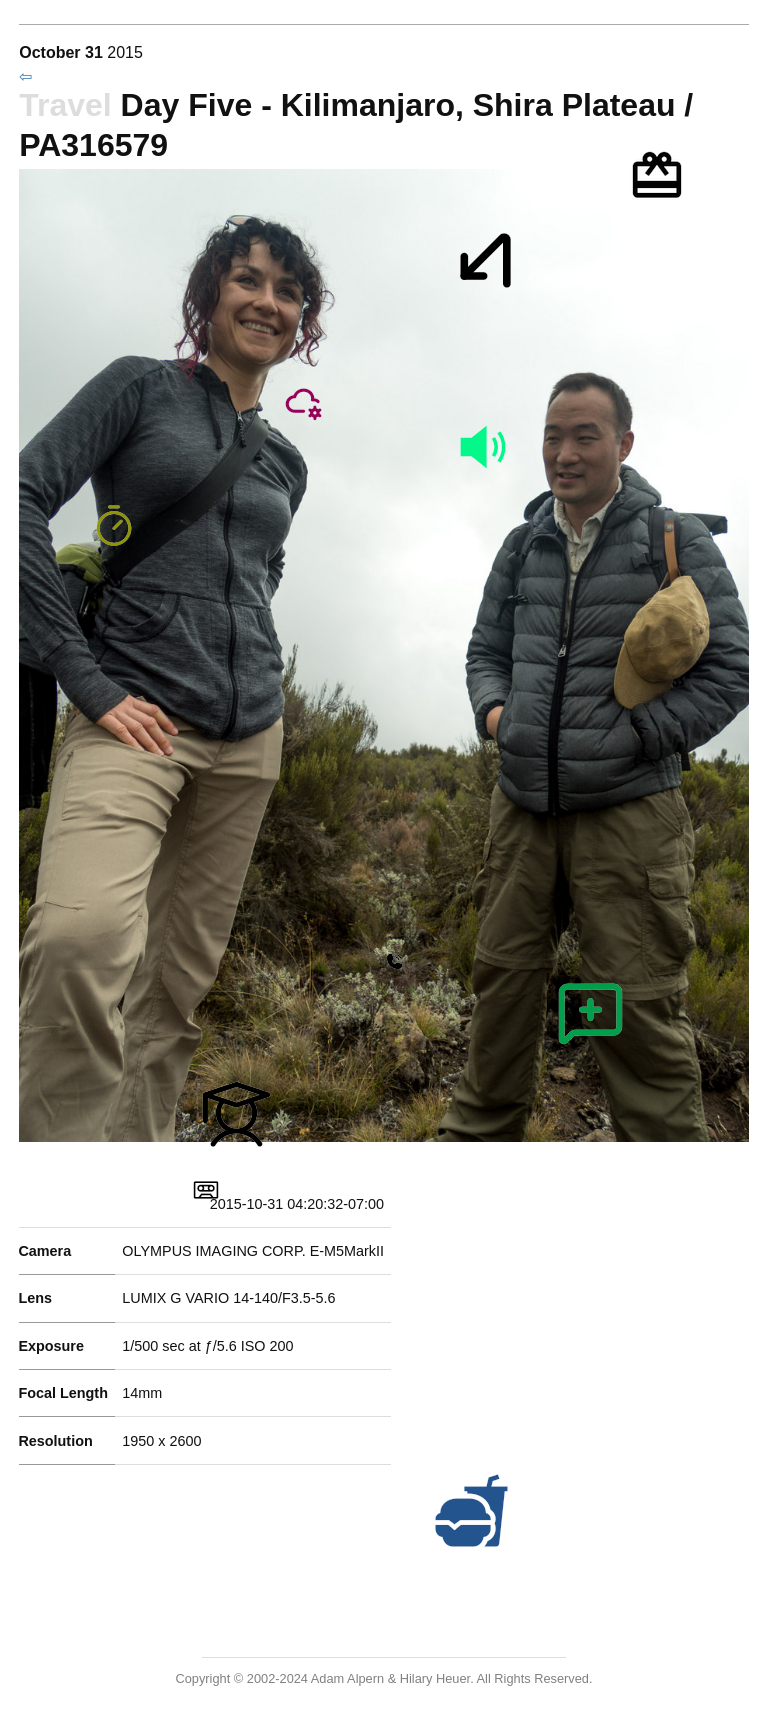 Image resolution: width=768 pixels, height=1723 pixels. I want to click on set a countdown timer, so click(114, 527).